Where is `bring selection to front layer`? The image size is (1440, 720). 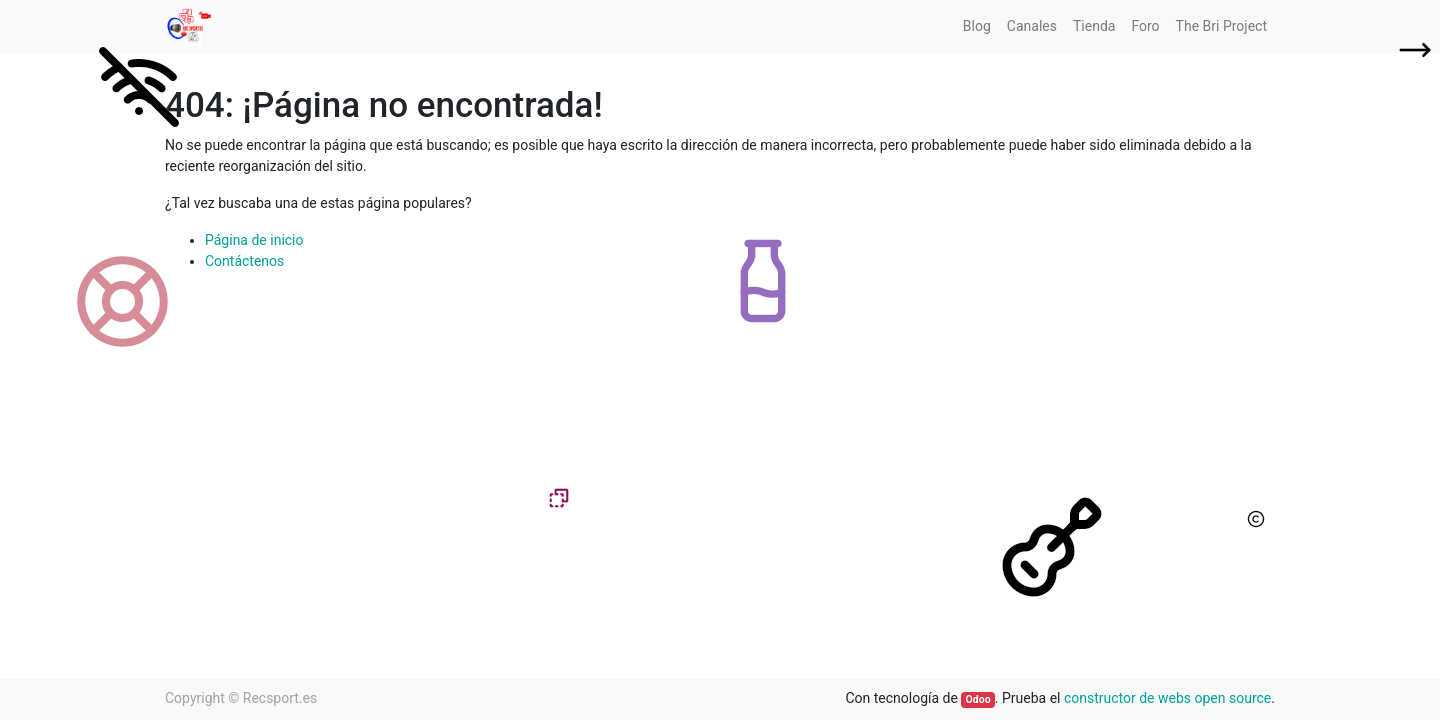
bring selection to front layer is located at coordinates (559, 498).